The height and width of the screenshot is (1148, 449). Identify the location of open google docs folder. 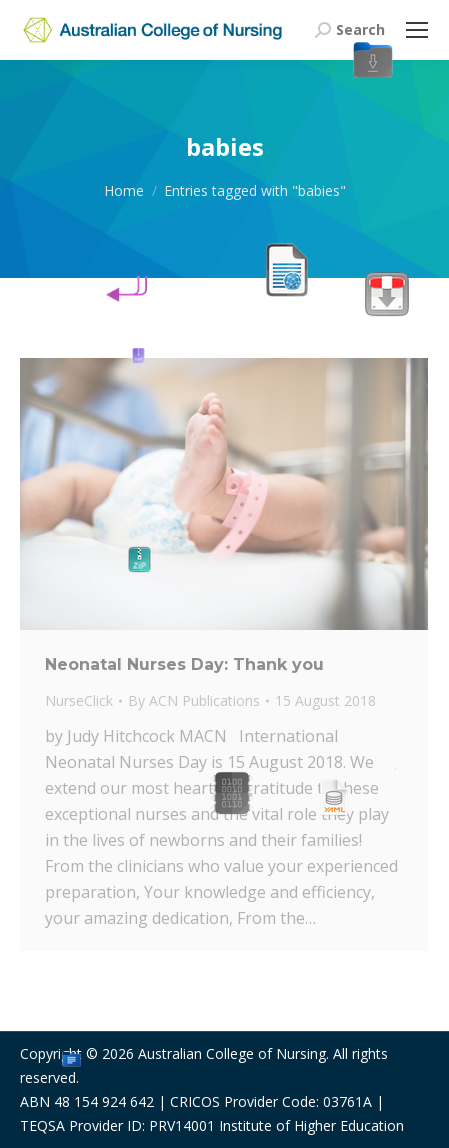
(71, 1059).